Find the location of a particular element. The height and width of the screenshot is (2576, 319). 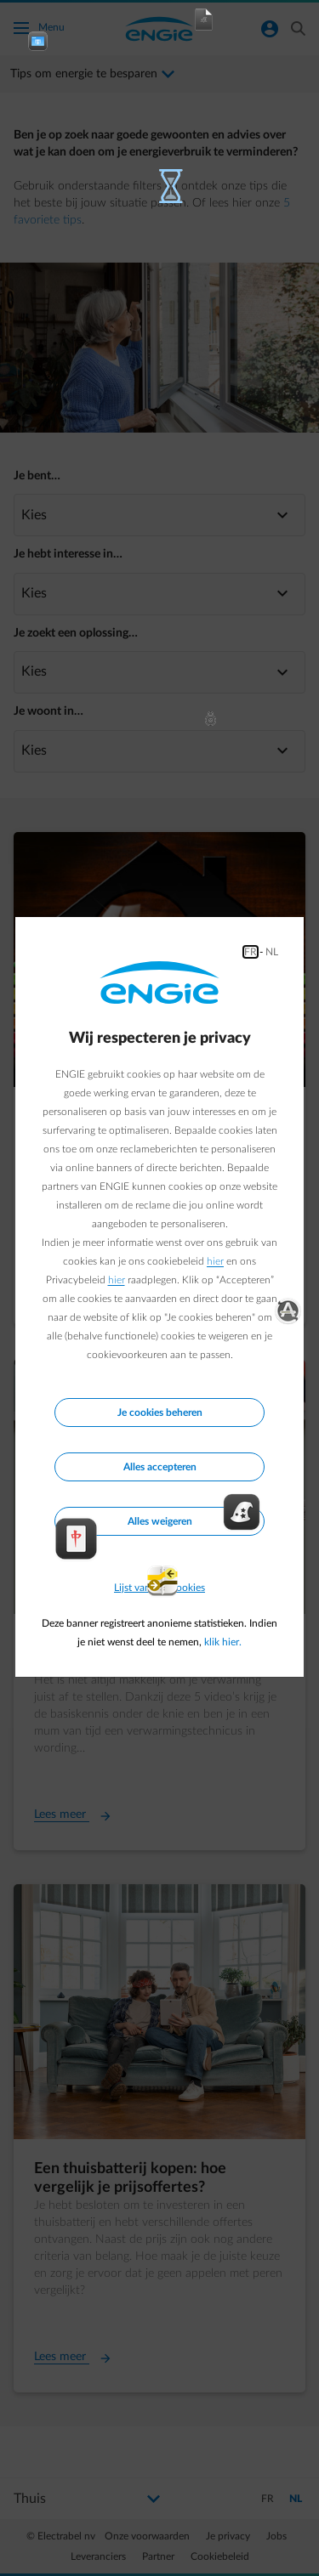

access screen time settings is located at coordinates (172, 186).